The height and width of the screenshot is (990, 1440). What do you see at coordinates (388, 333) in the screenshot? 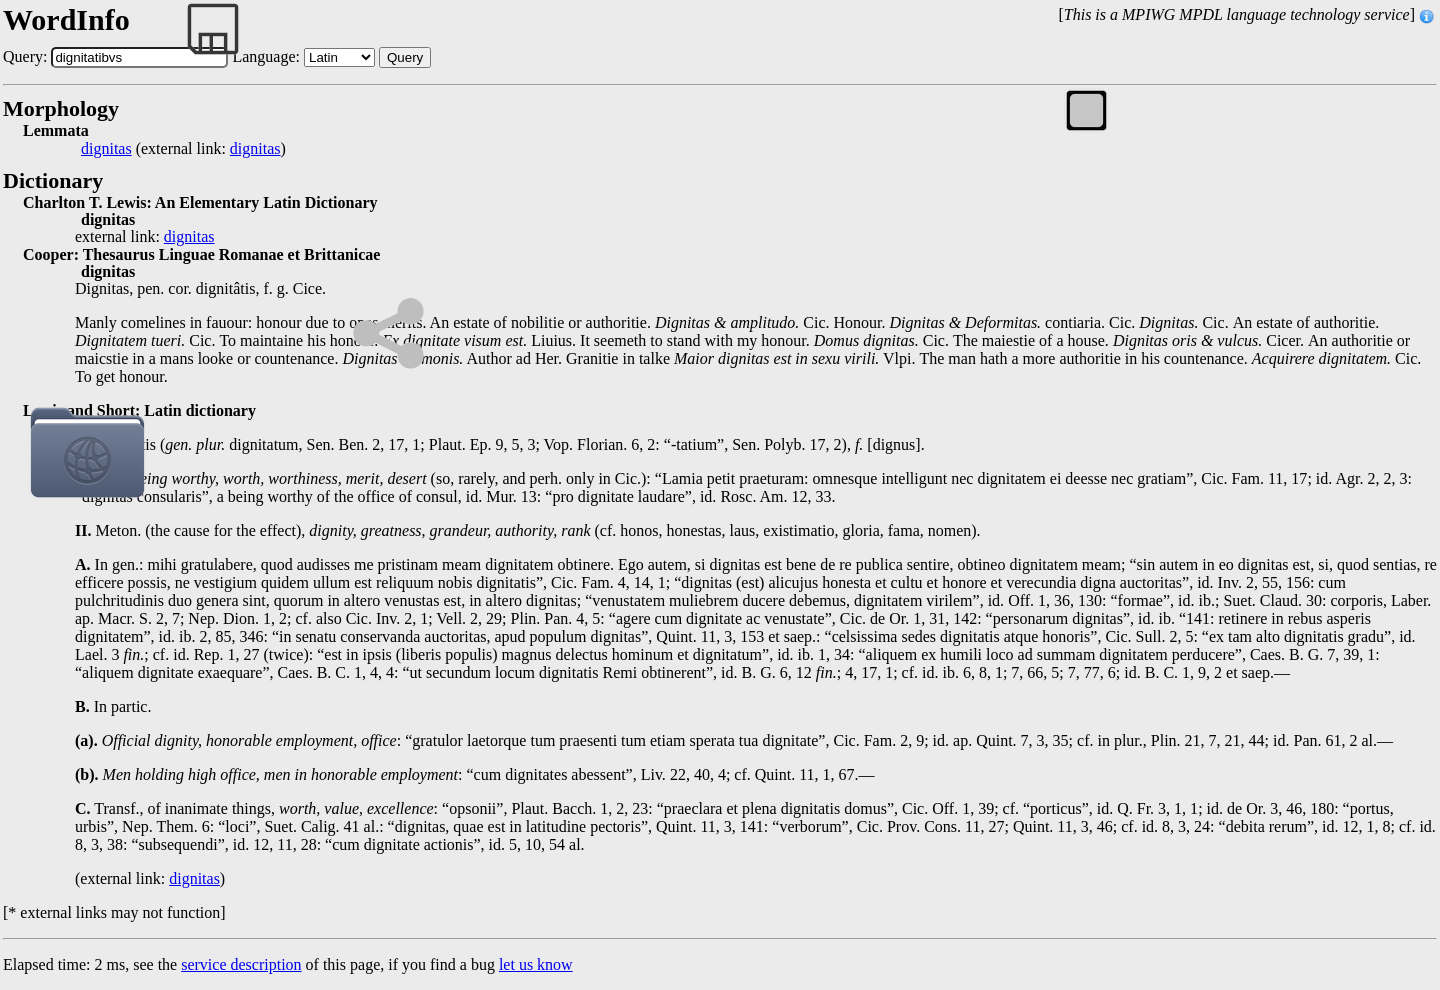
I see `open public shared folder` at bounding box center [388, 333].